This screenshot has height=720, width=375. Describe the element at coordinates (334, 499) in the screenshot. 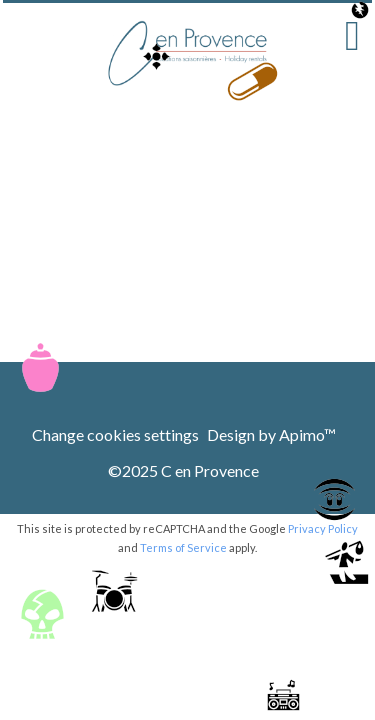

I see `a stylized character or avatar icon` at that location.